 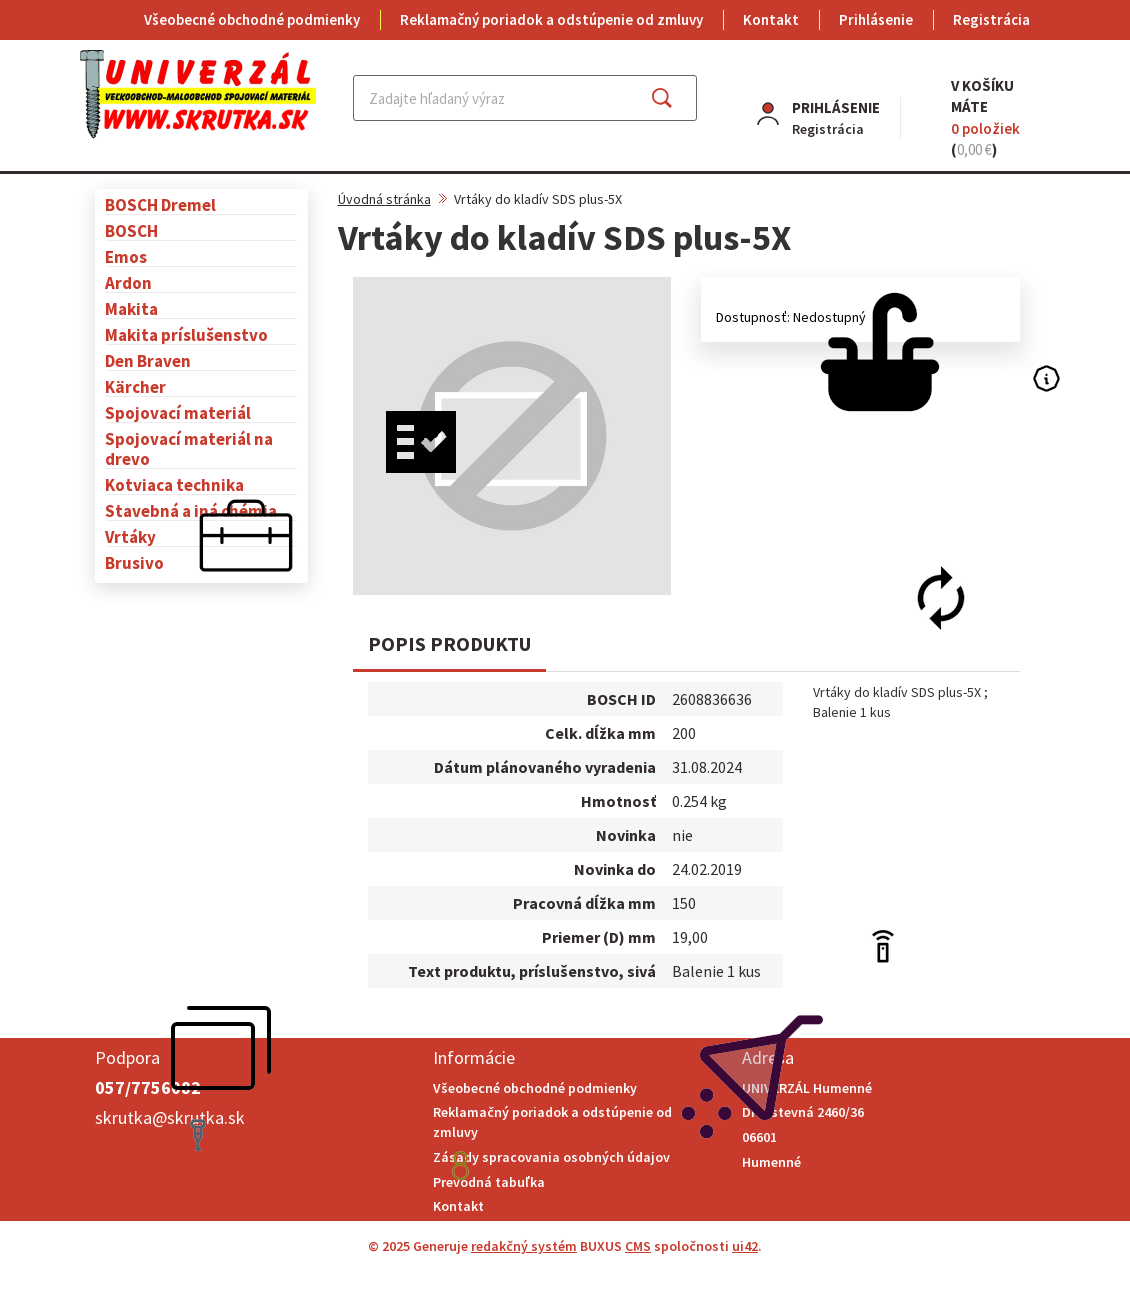 What do you see at coordinates (941, 598) in the screenshot?
I see `refresh or reload content` at bounding box center [941, 598].